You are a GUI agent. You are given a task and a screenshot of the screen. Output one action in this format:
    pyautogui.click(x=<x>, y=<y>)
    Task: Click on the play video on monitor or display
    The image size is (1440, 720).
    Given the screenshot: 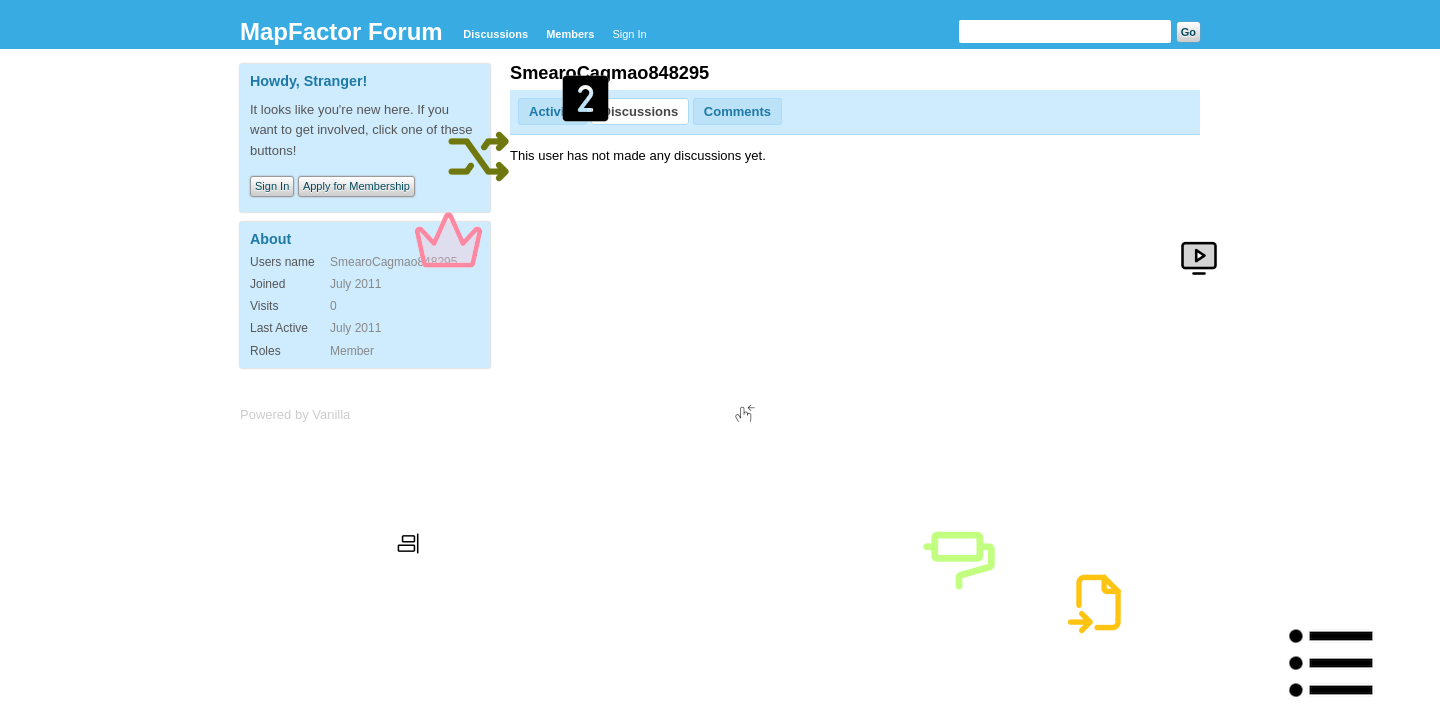 What is the action you would take?
    pyautogui.click(x=1199, y=257)
    